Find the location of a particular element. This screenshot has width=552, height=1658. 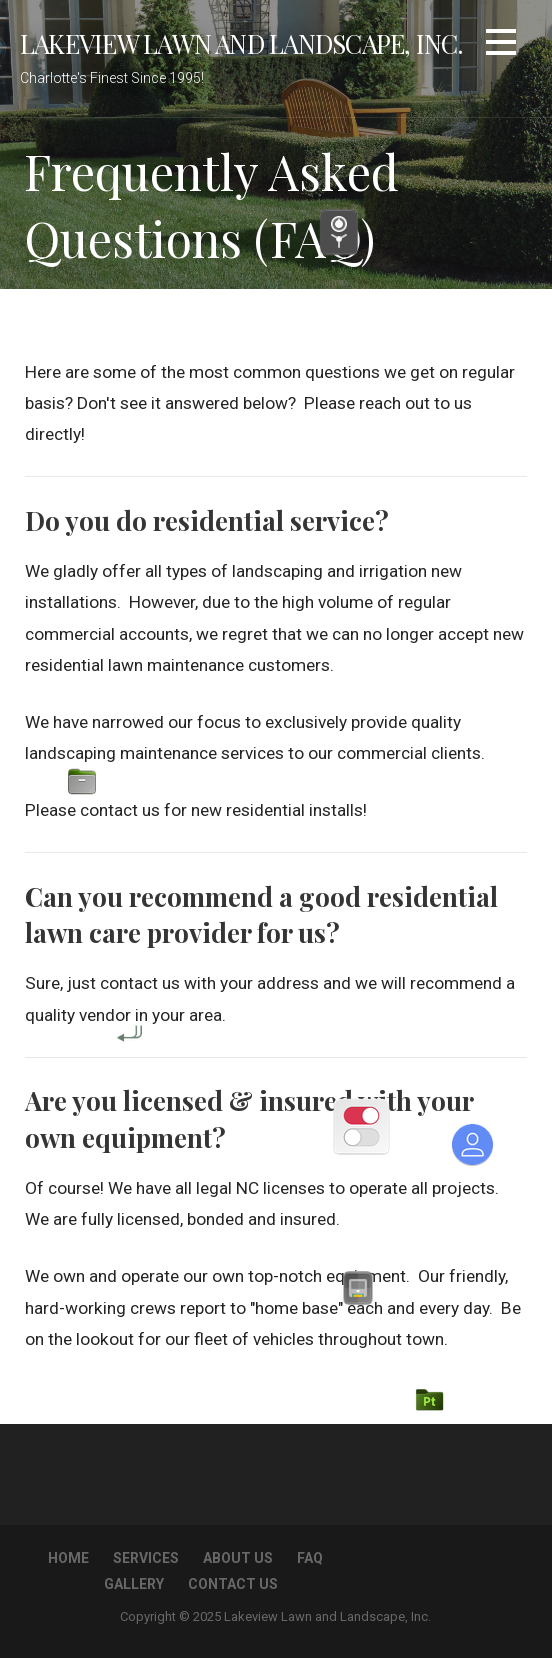

open the backups application is located at coordinates (339, 232).